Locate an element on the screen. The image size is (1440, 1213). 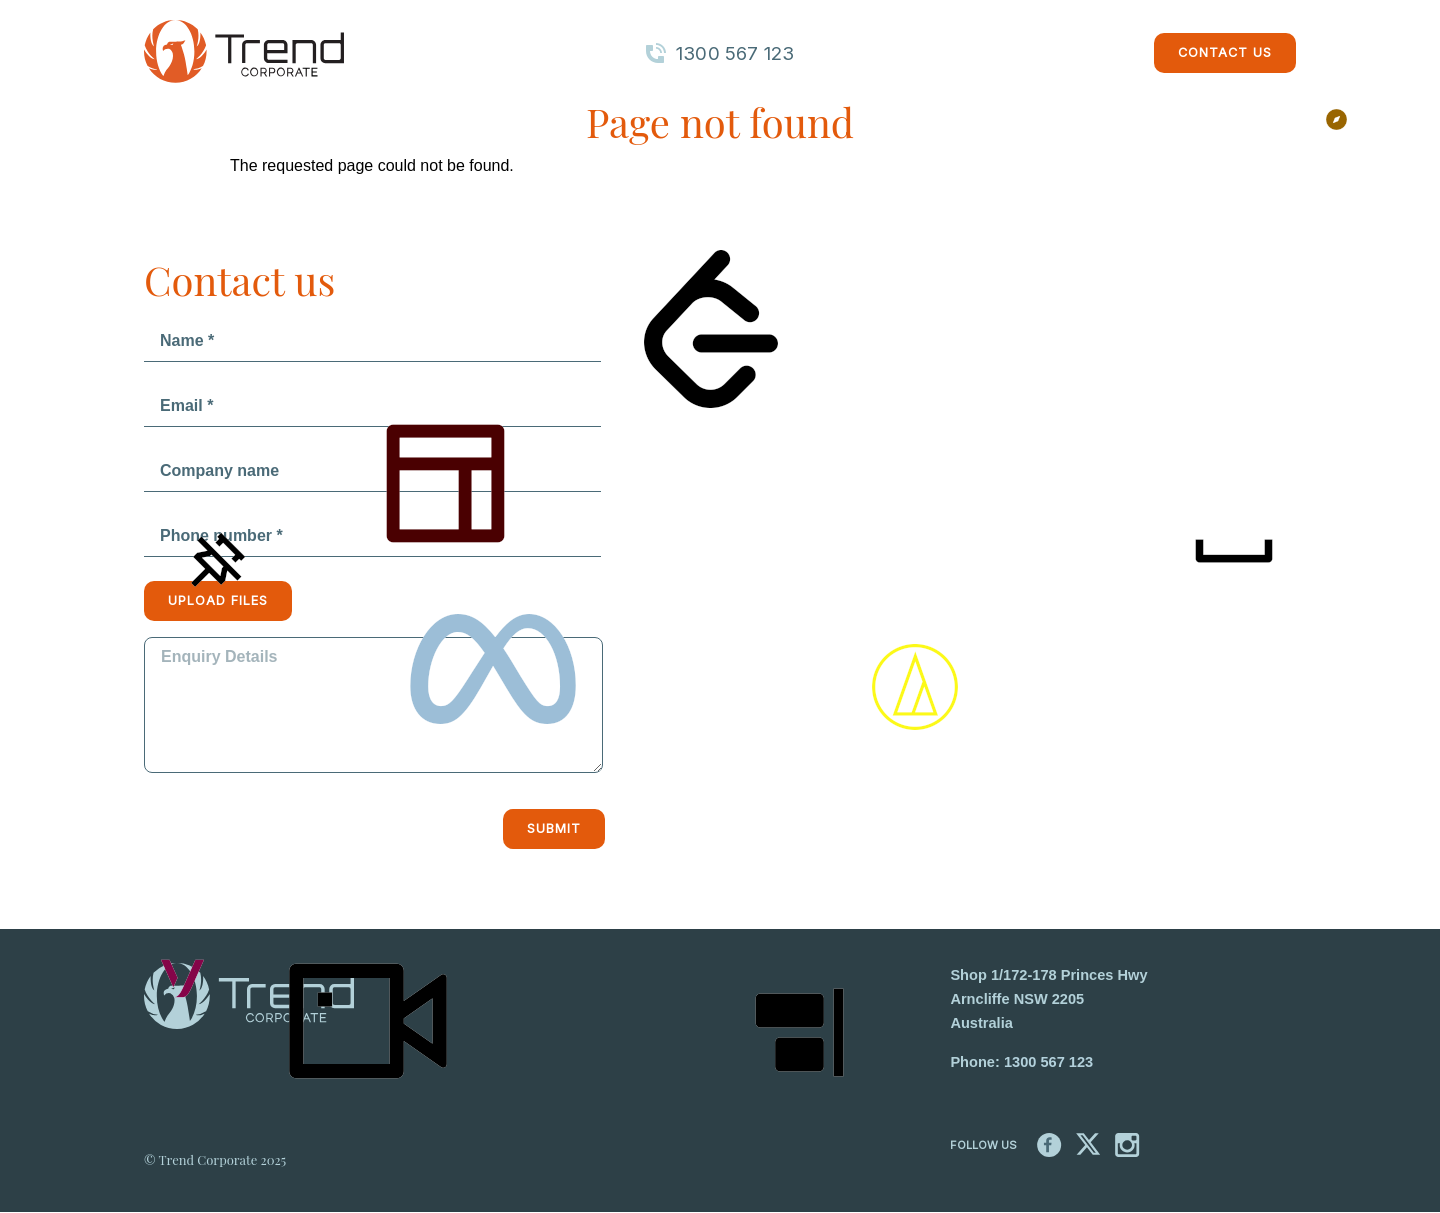
change page layout options is located at coordinates (445, 483).